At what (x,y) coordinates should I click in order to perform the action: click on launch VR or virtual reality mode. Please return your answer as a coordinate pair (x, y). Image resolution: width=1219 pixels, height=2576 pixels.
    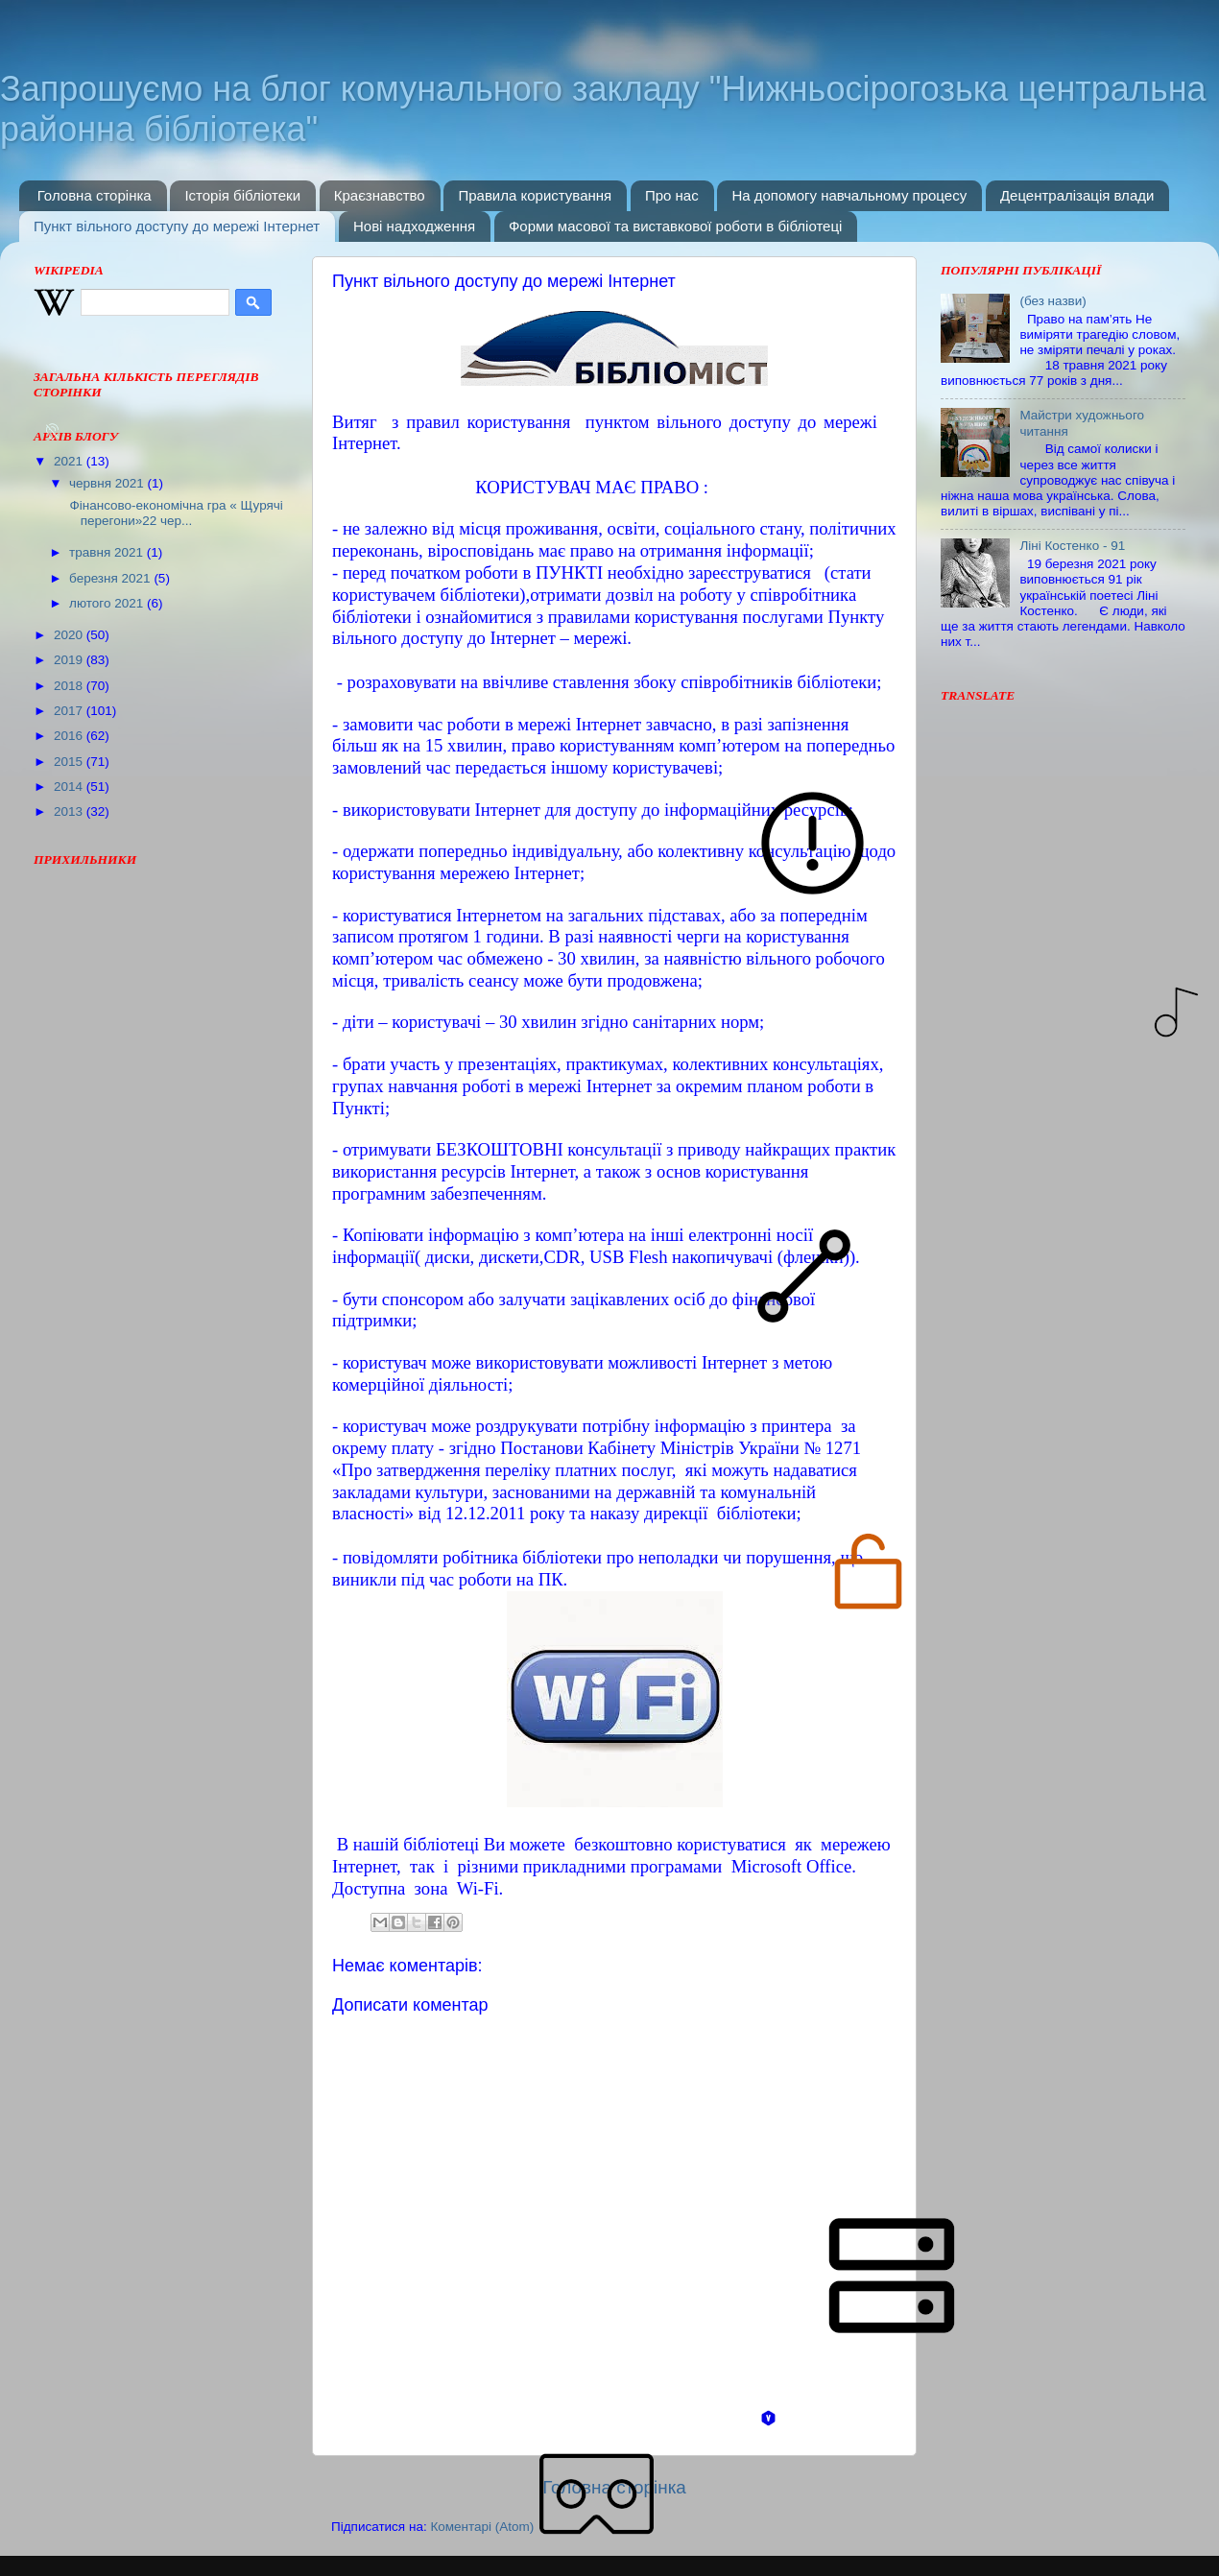
    Looking at the image, I should click on (596, 2493).